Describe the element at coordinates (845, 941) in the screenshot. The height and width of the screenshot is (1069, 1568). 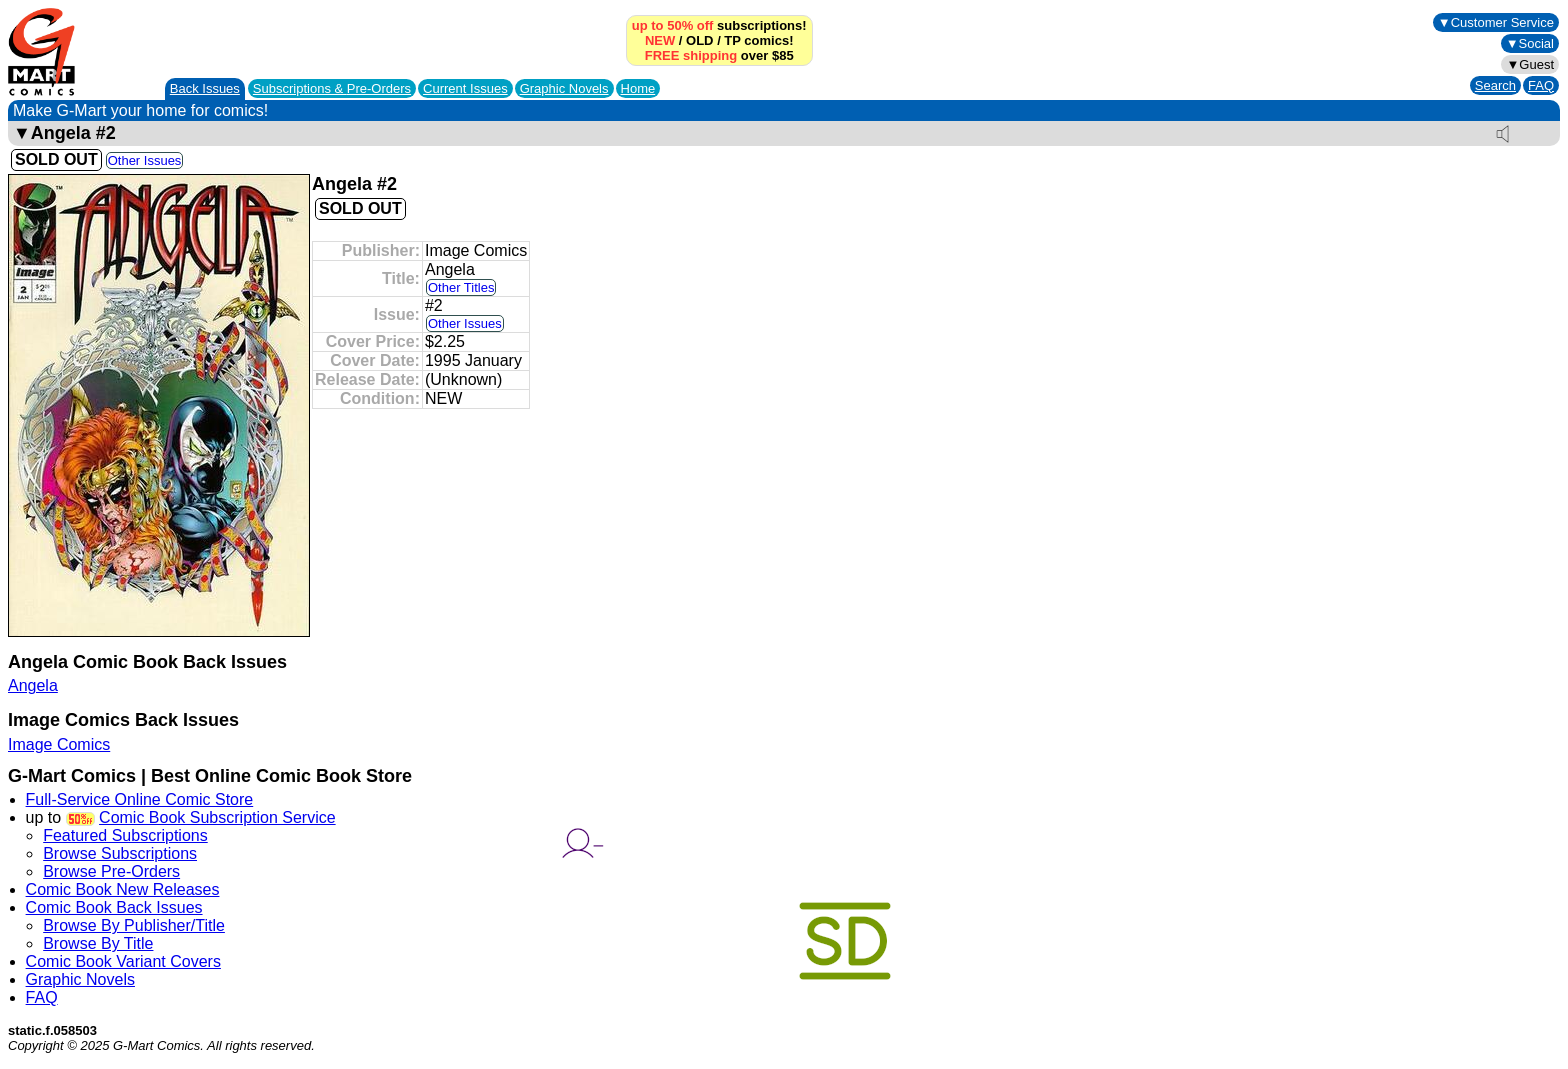
I see `indicates standard definition video quality` at that location.